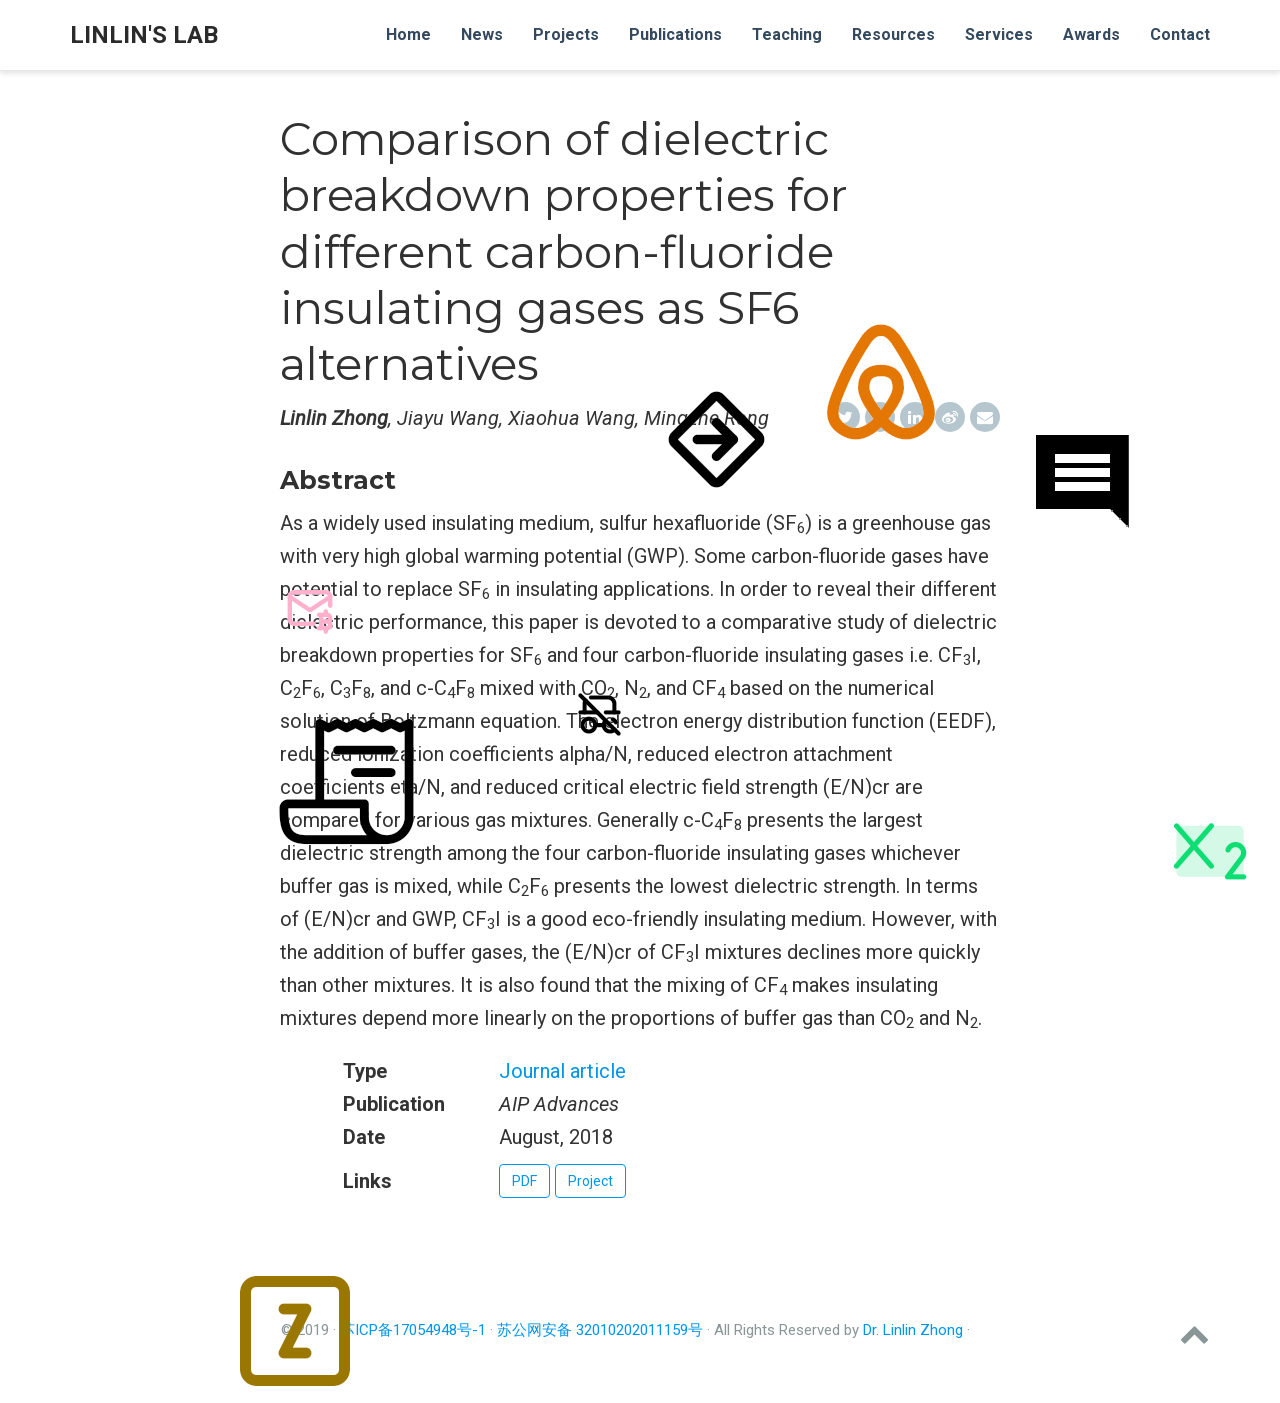 The height and width of the screenshot is (1403, 1280). Describe the element at coordinates (716, 439) in the screenshot. I see `get directions or navigation guidance` at that location.